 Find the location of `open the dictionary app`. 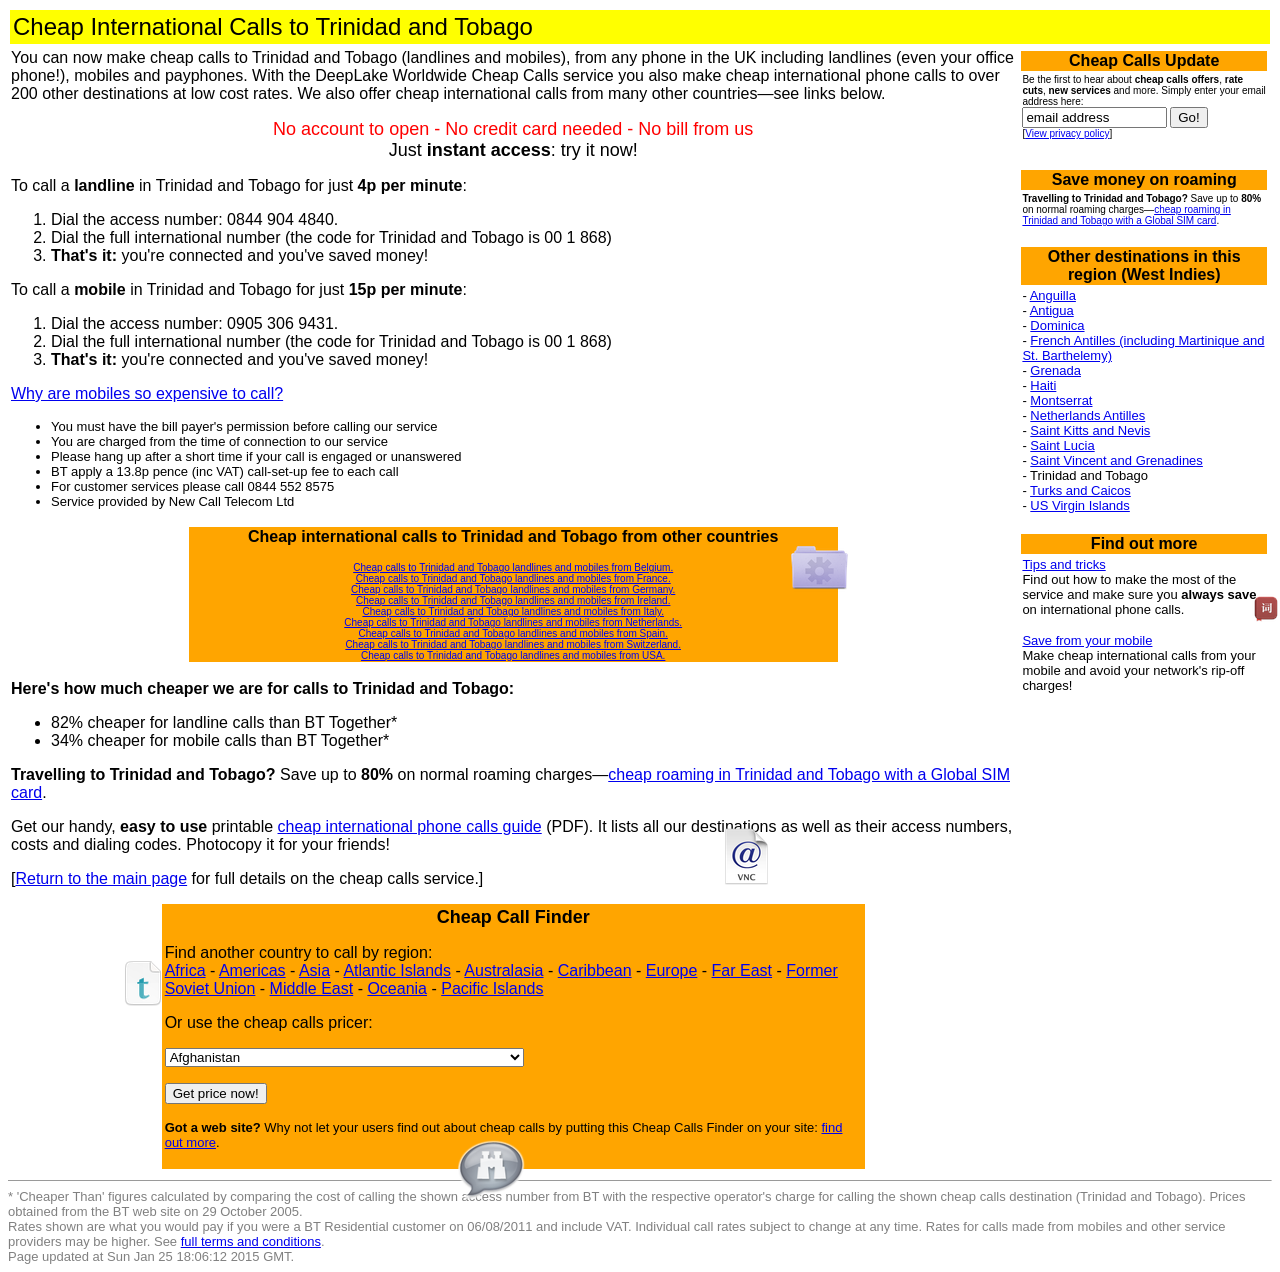

open the dictionary app is located at coordinates (1266, 608).